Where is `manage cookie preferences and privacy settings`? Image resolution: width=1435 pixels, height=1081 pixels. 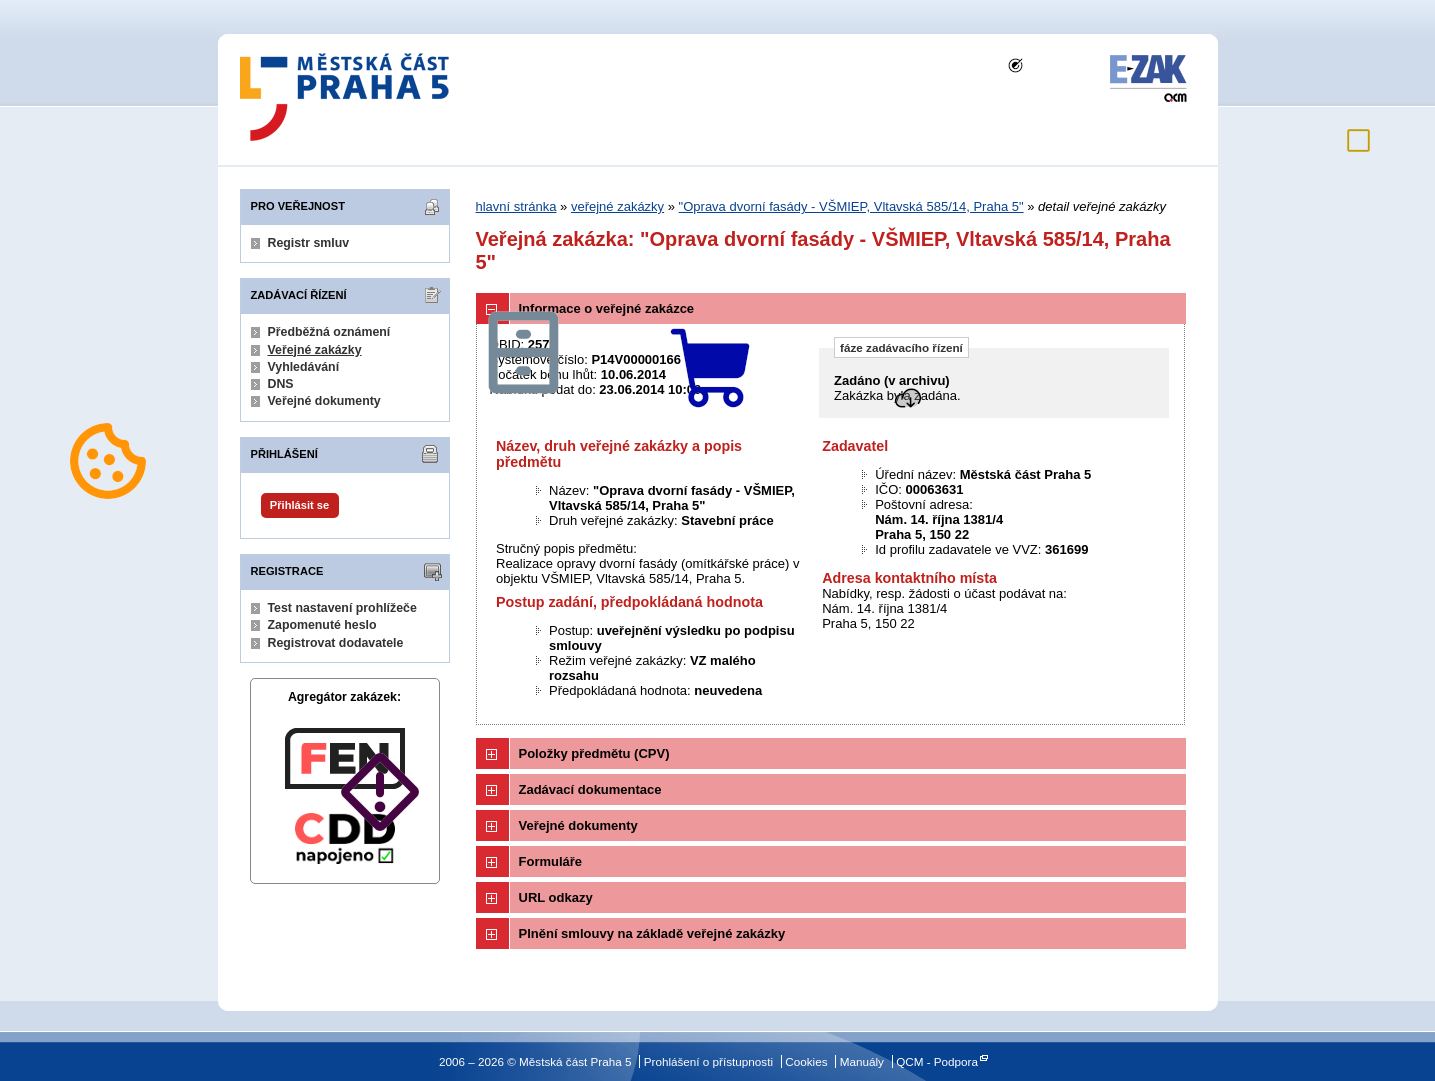
manage cookie preferences and privacy settings is located at coordinates (108, 461).